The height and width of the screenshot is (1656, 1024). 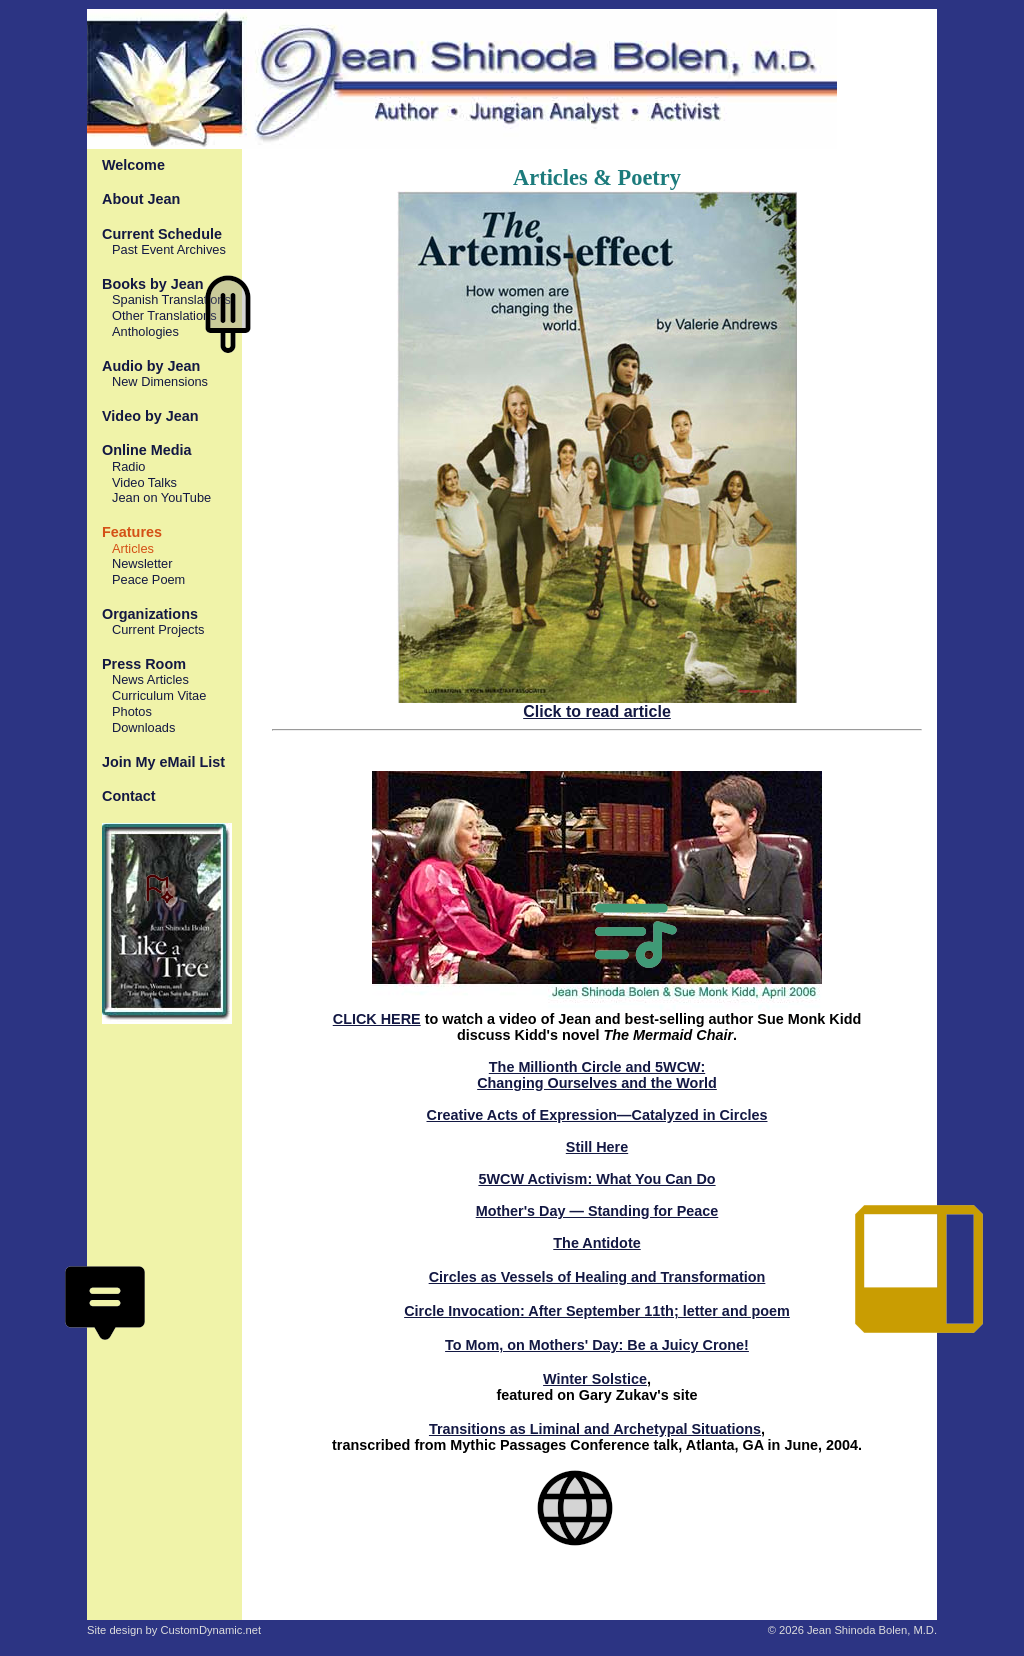 I want to click on toggle left sidebar panel, so click(x=919, y=1269).